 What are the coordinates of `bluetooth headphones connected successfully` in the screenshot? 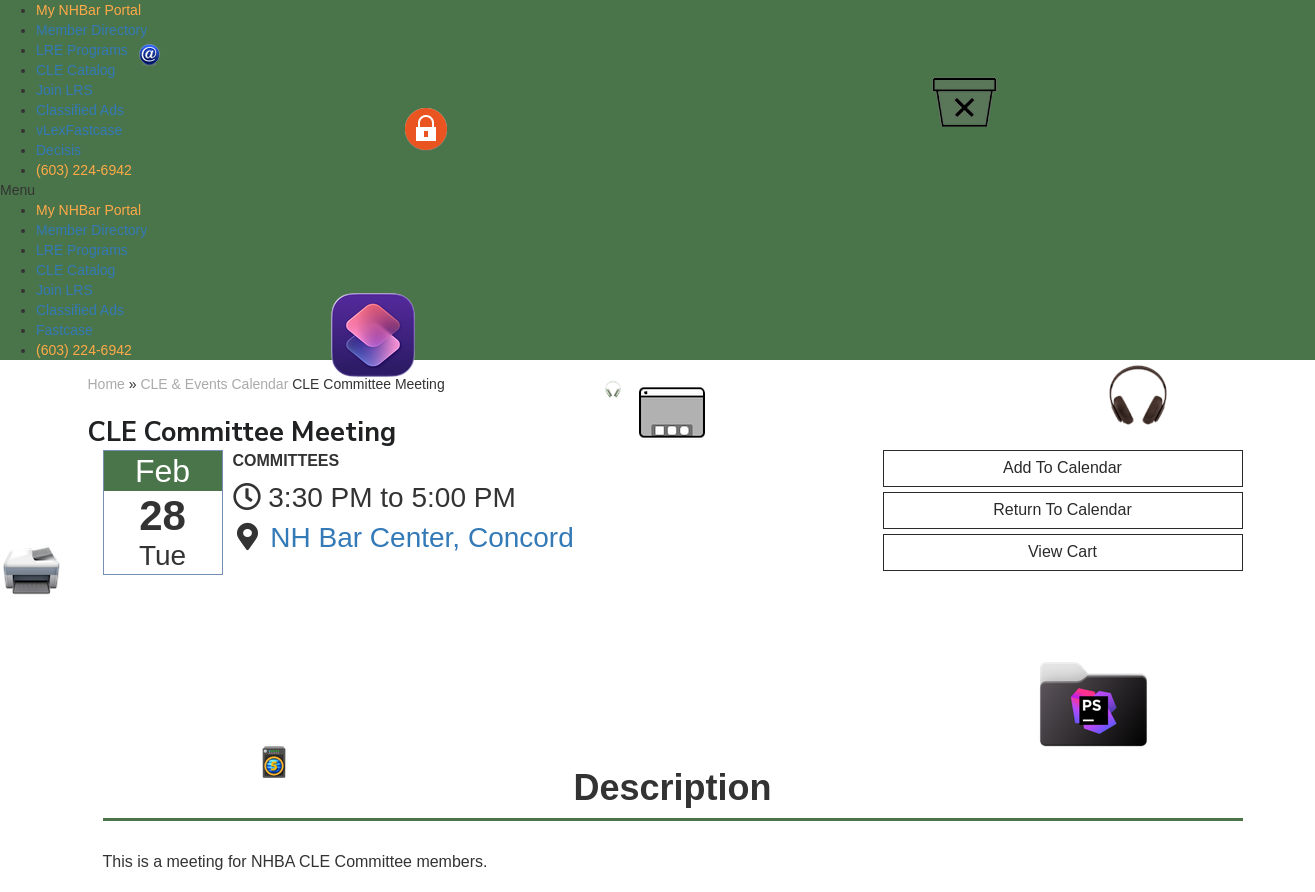 It's located at (613, 389).